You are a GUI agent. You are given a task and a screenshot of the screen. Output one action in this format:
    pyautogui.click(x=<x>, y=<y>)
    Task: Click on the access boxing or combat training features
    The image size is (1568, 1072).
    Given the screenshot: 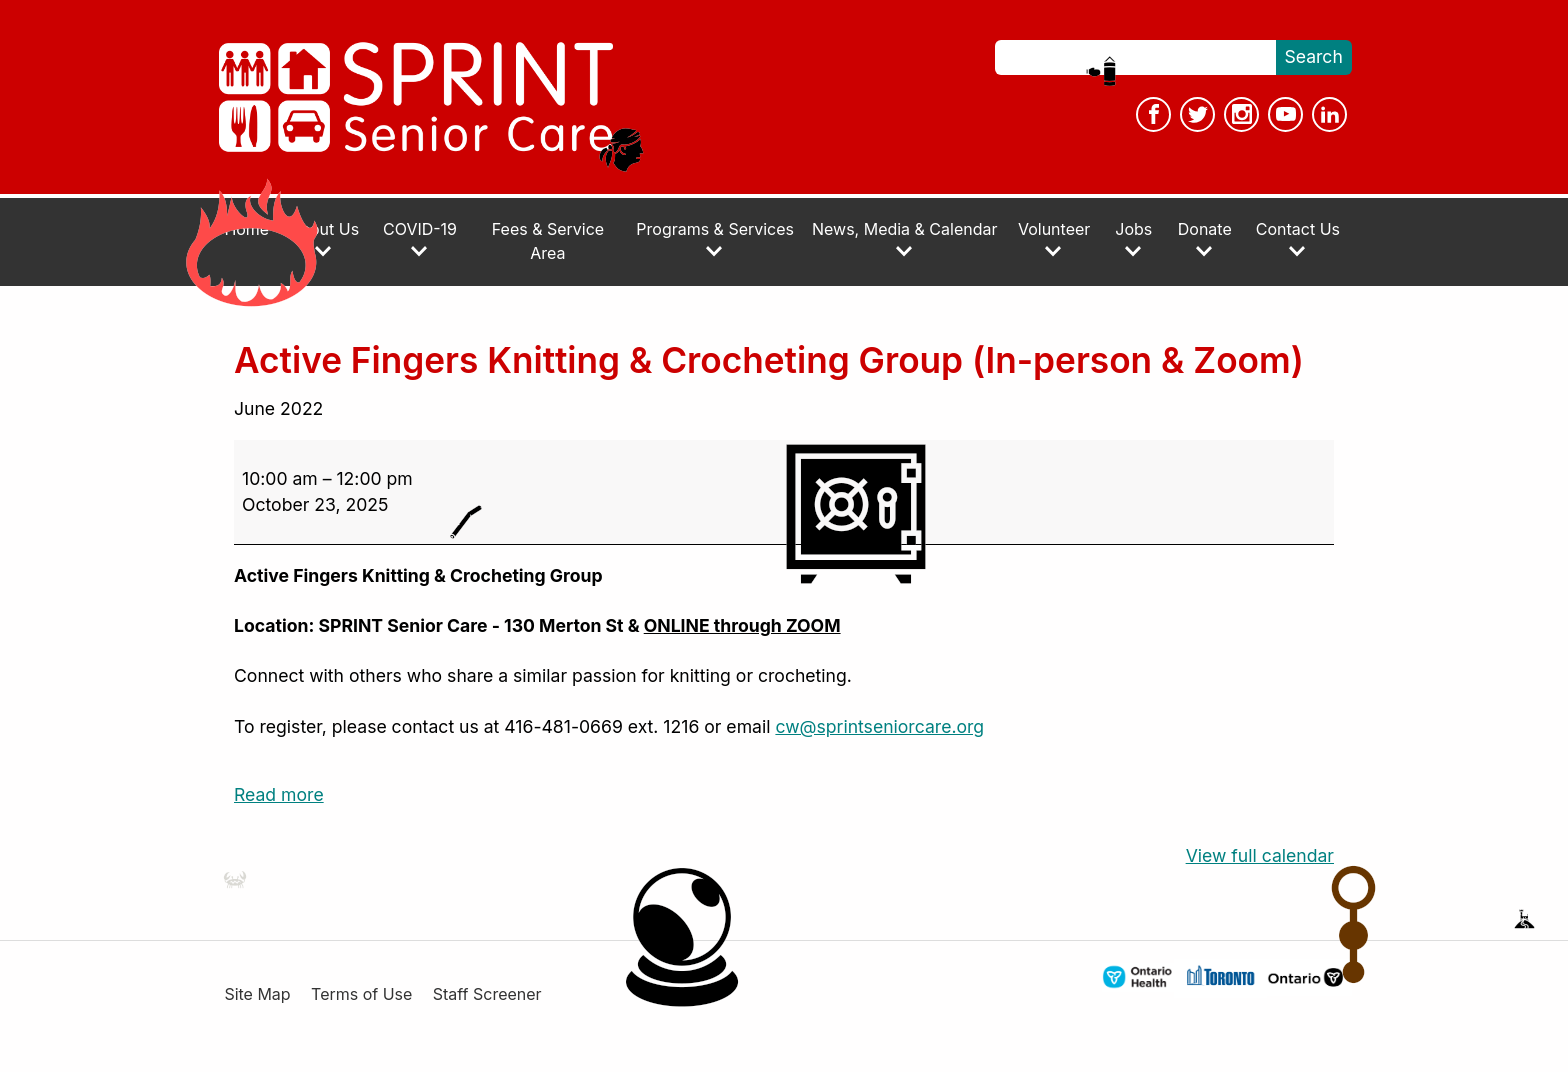 What is the action you would take?
    pyautogui.click(x=1101, y=71)
    